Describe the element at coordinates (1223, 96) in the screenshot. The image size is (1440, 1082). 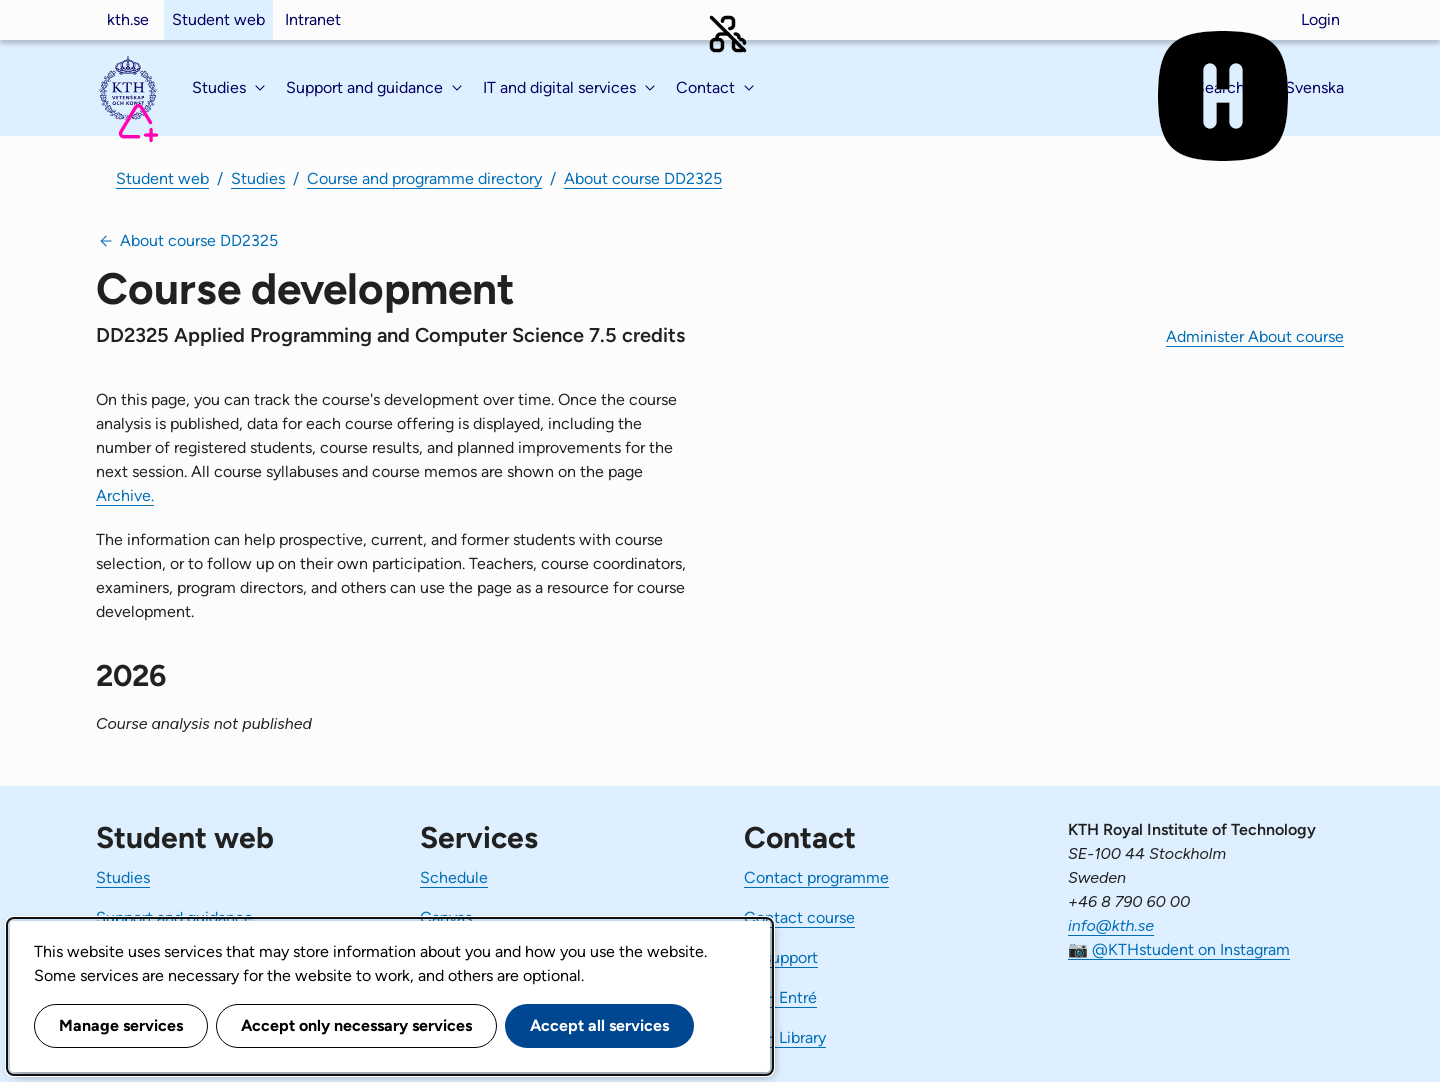
I see `access help or support section` at that location.